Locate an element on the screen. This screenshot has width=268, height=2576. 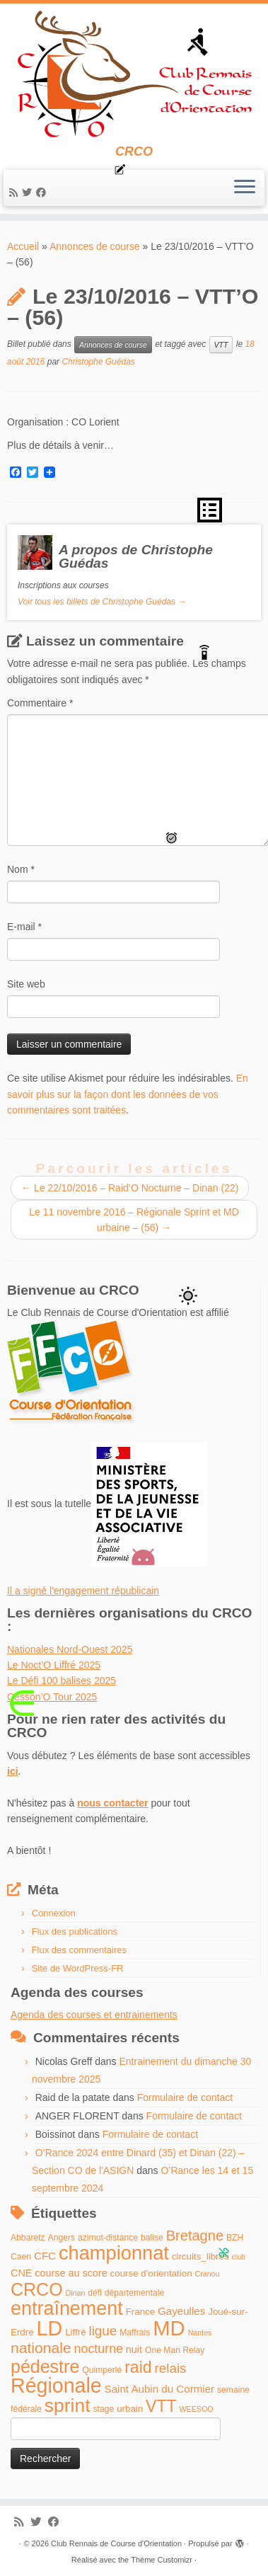
view list details or items is located at coordinates (209, 510).